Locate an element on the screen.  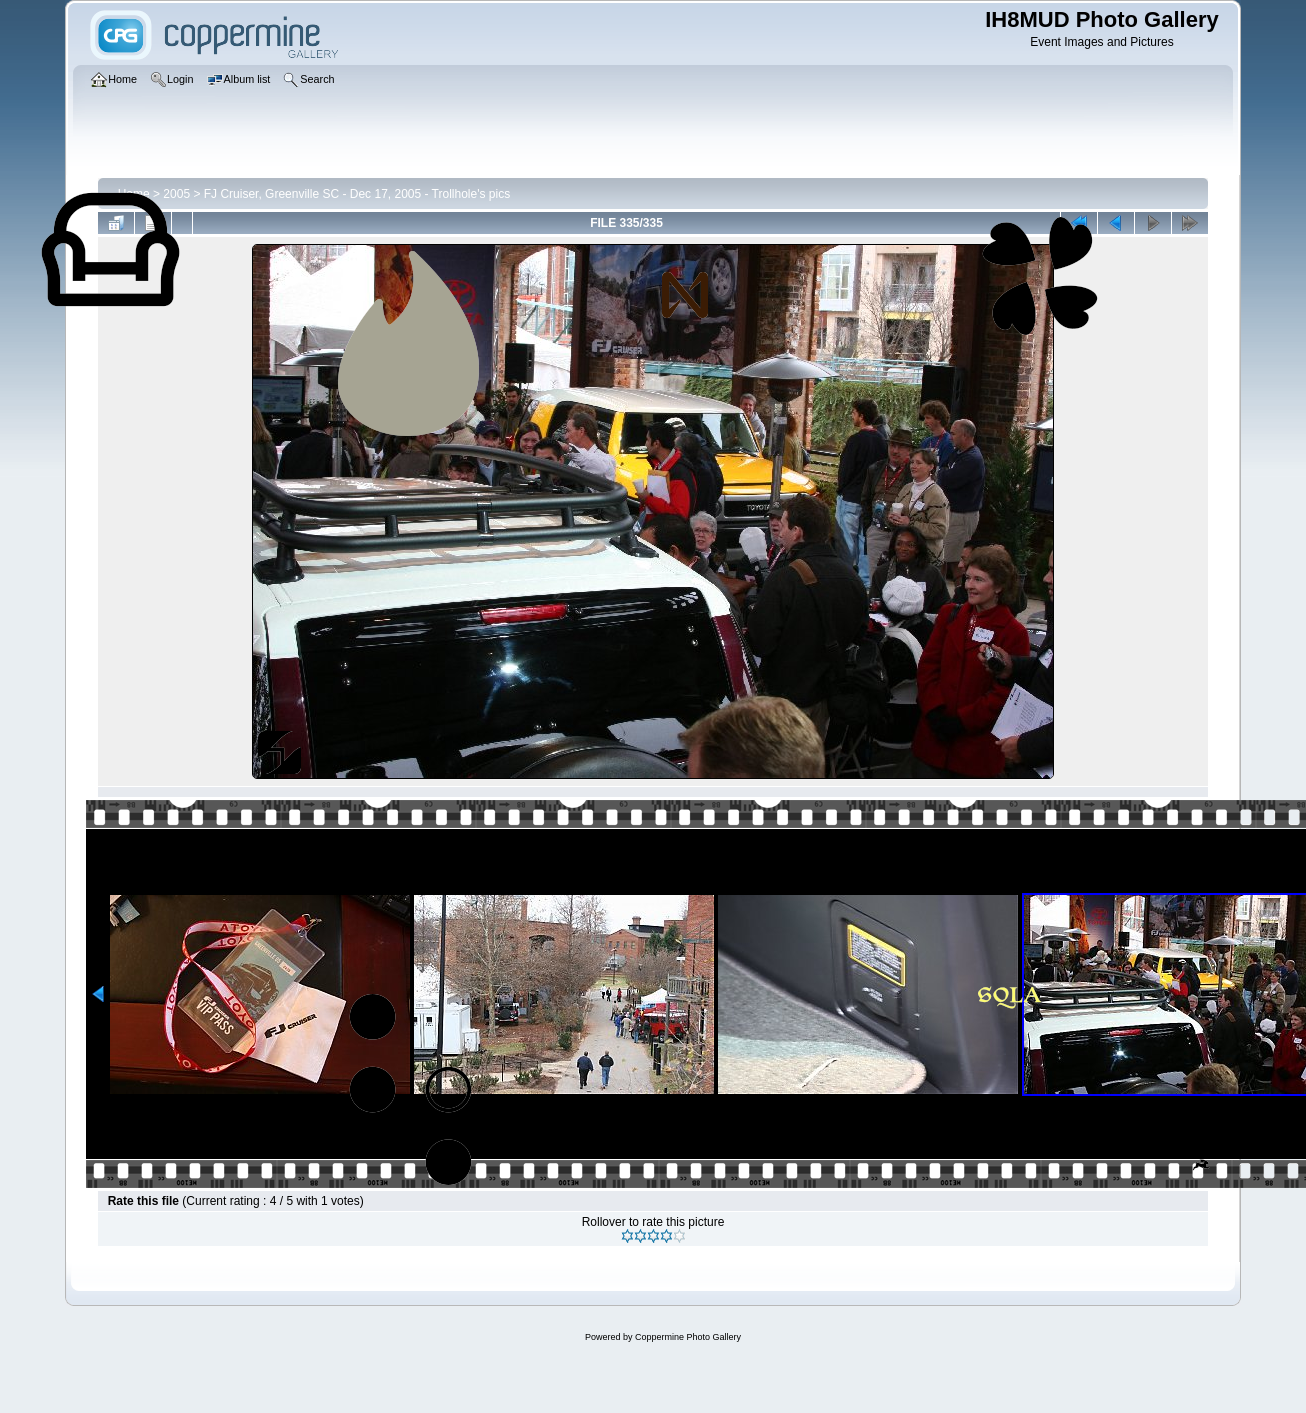
4chan logo is located at coordinates (1040, 276).